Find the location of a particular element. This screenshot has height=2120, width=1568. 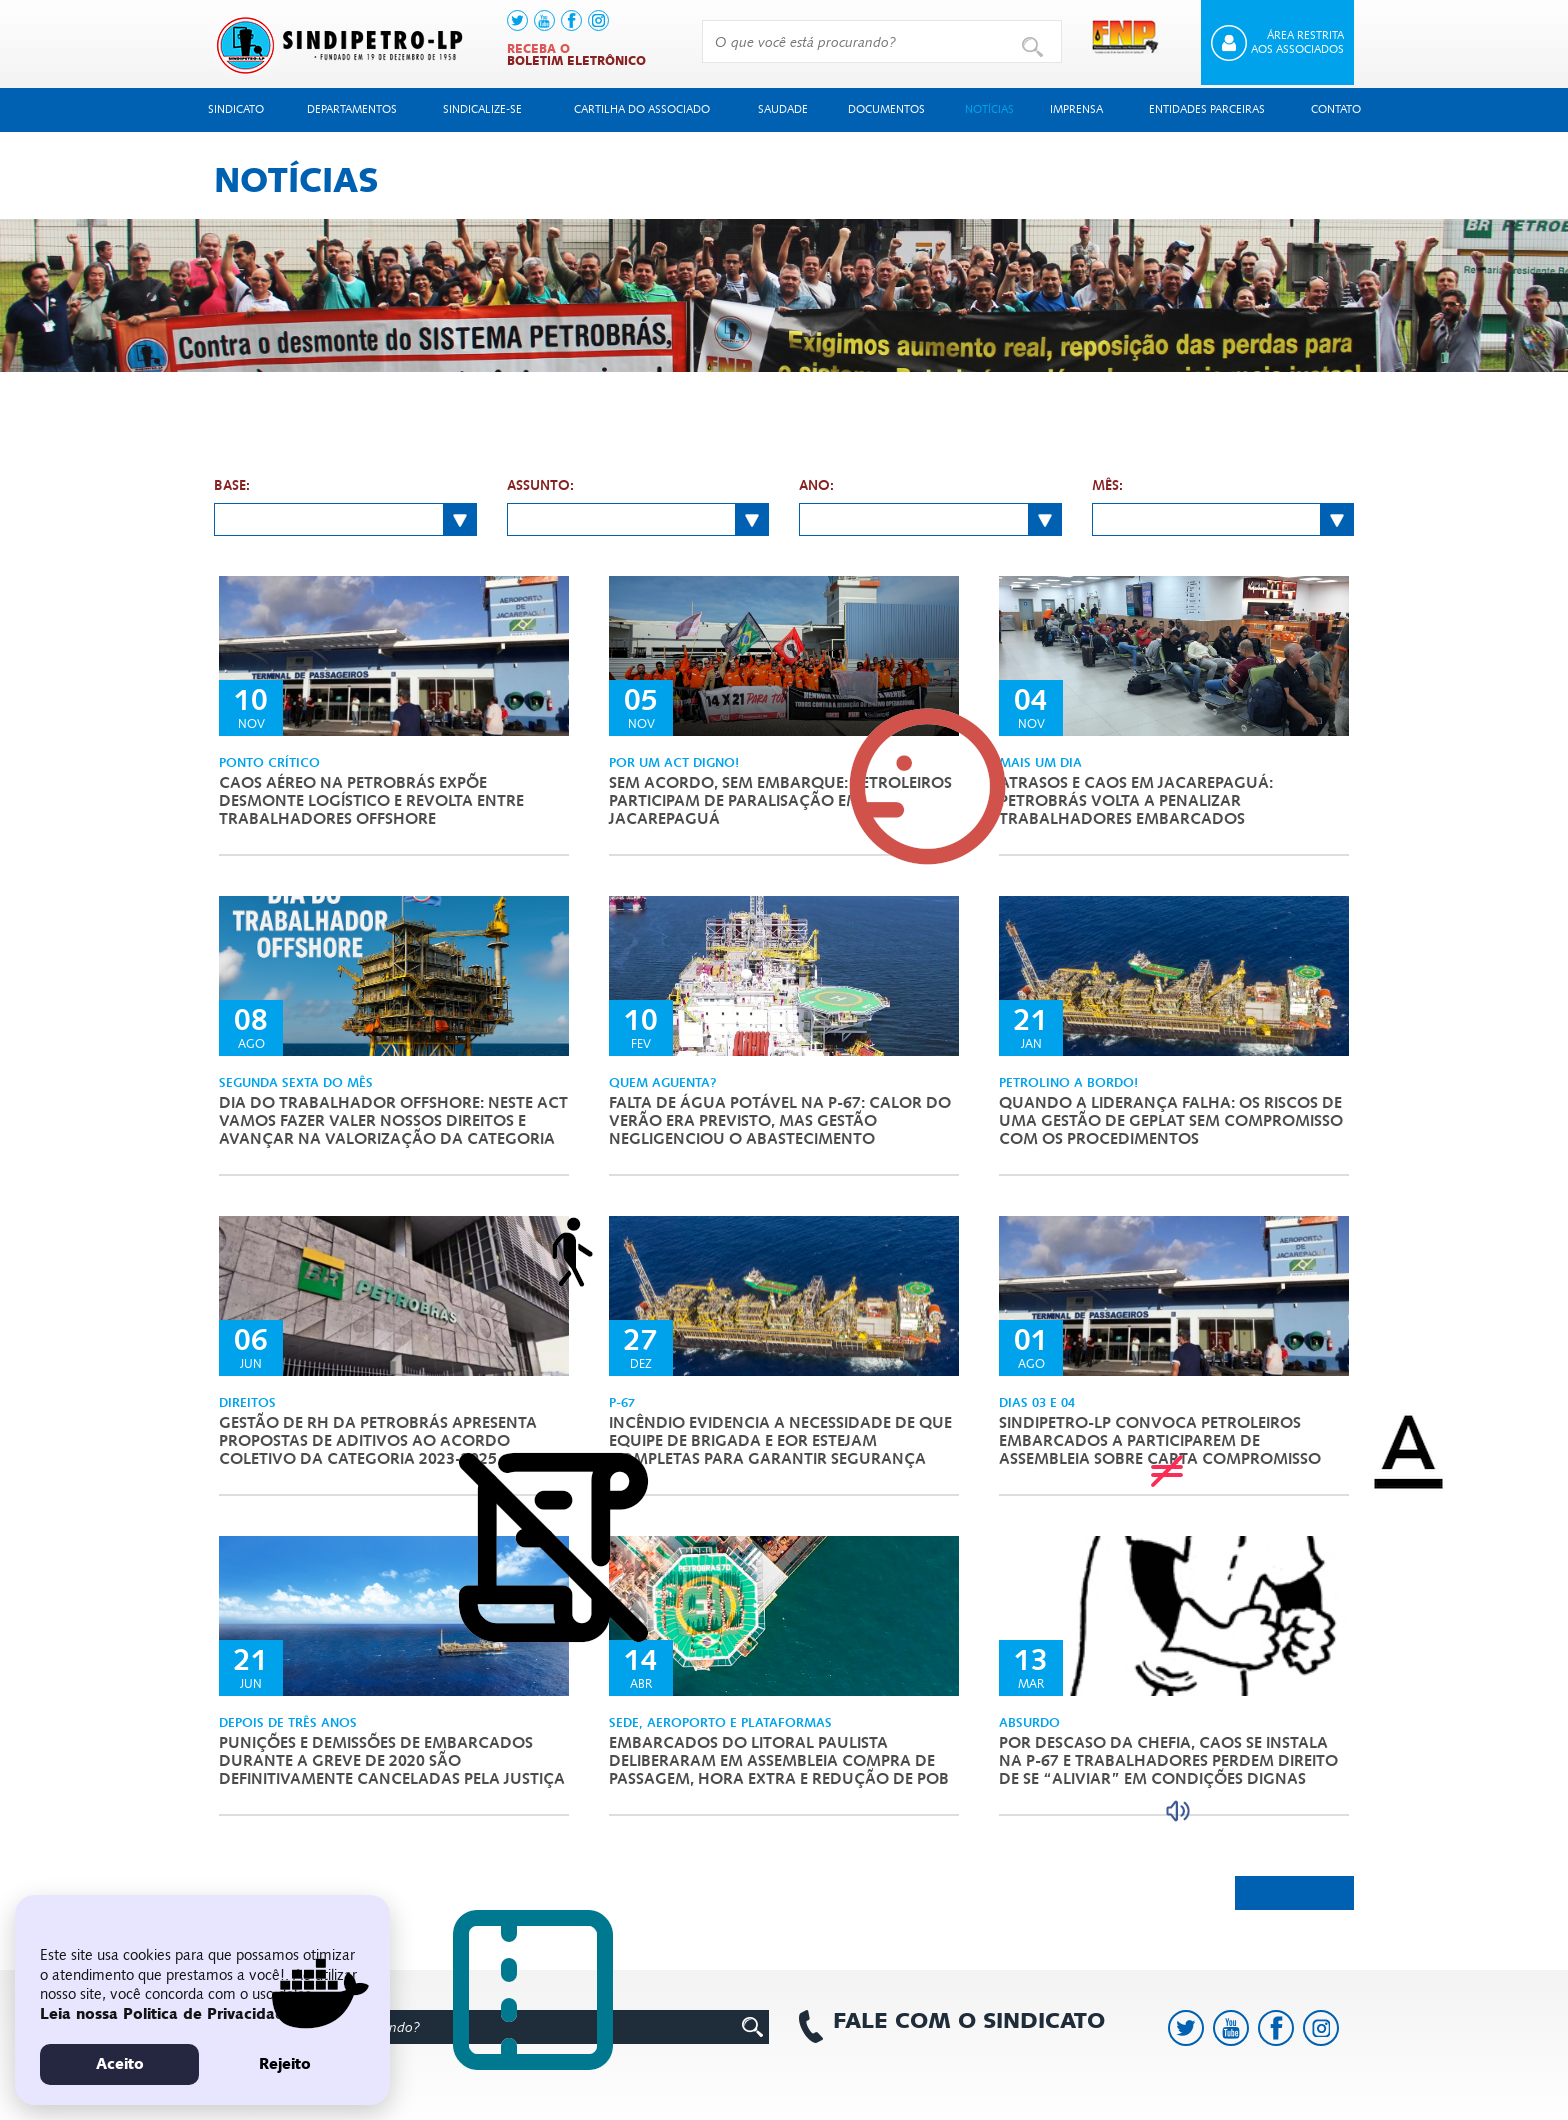

get walking directions is located at coordinates (573, 1251).